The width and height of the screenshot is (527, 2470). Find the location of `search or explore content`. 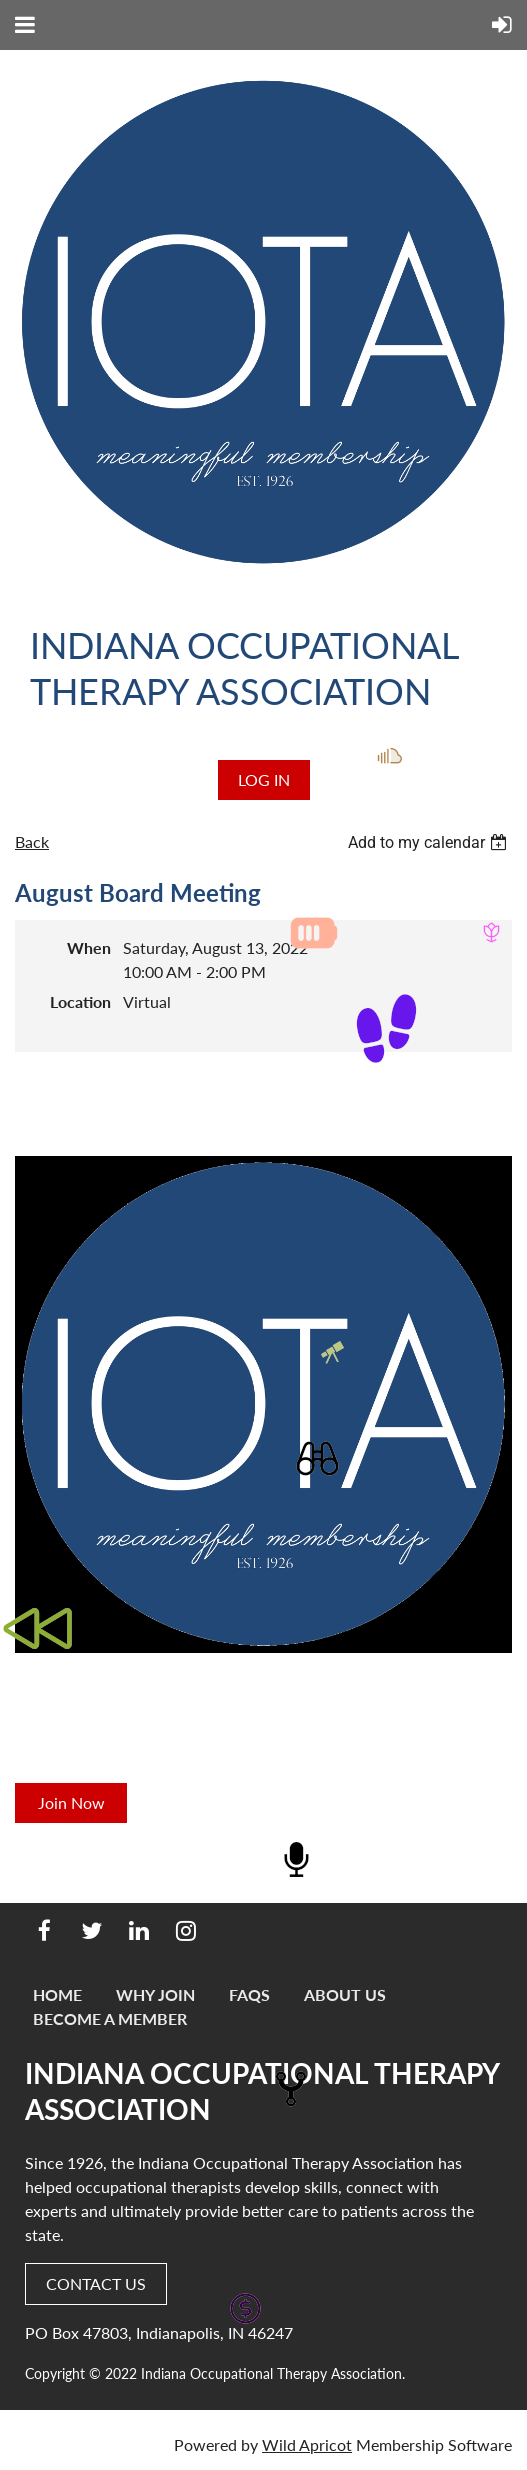

search or explore content is located at coordinates (317, 1458).